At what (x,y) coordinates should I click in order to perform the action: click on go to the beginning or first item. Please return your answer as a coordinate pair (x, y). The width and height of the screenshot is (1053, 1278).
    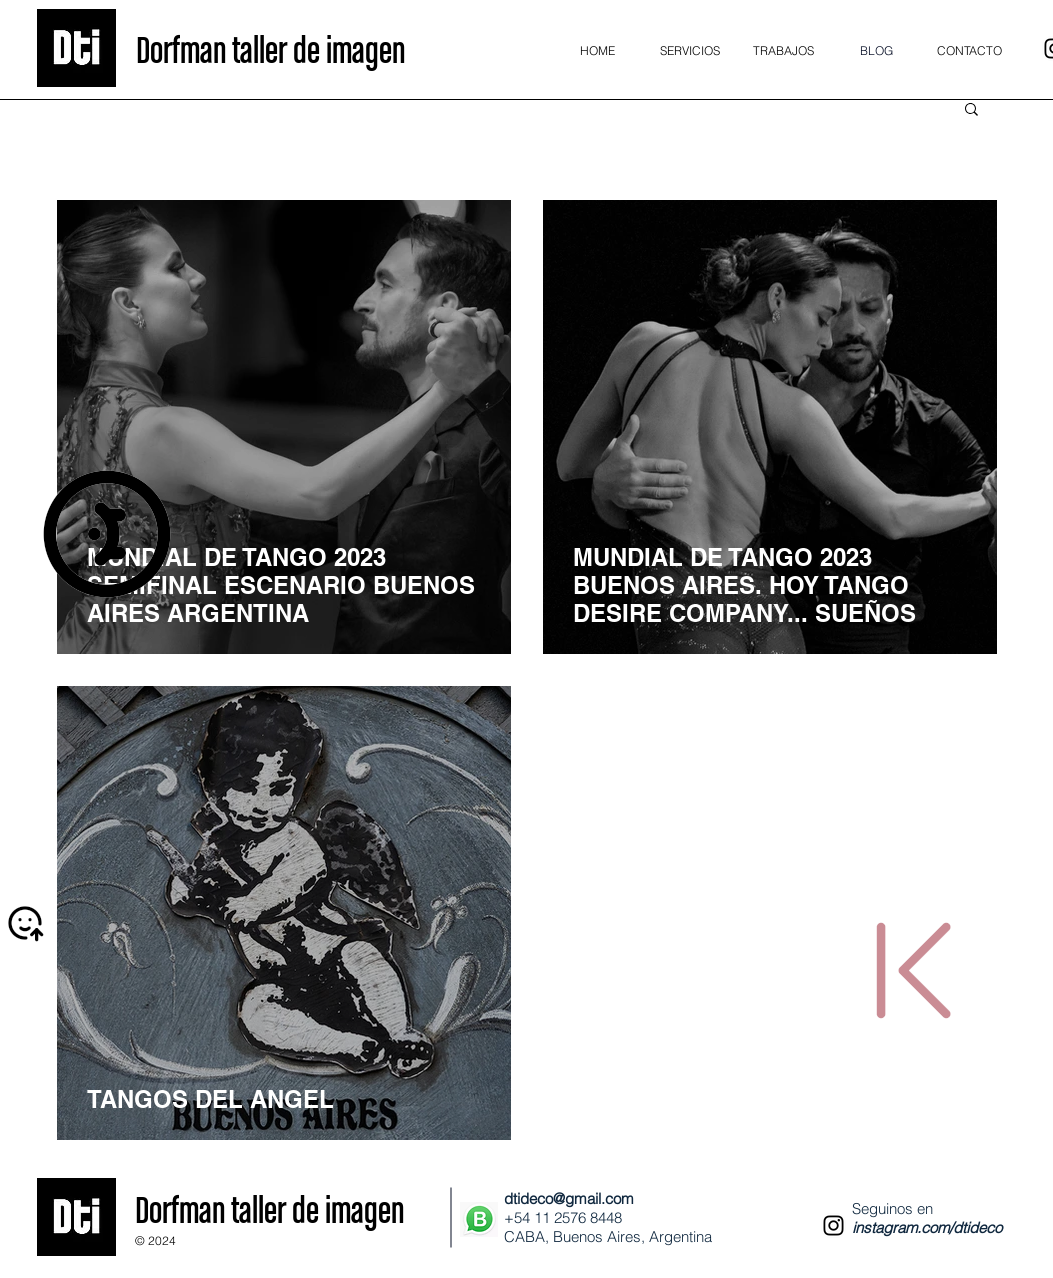
    Looking at the image, I should click on (911, 970).